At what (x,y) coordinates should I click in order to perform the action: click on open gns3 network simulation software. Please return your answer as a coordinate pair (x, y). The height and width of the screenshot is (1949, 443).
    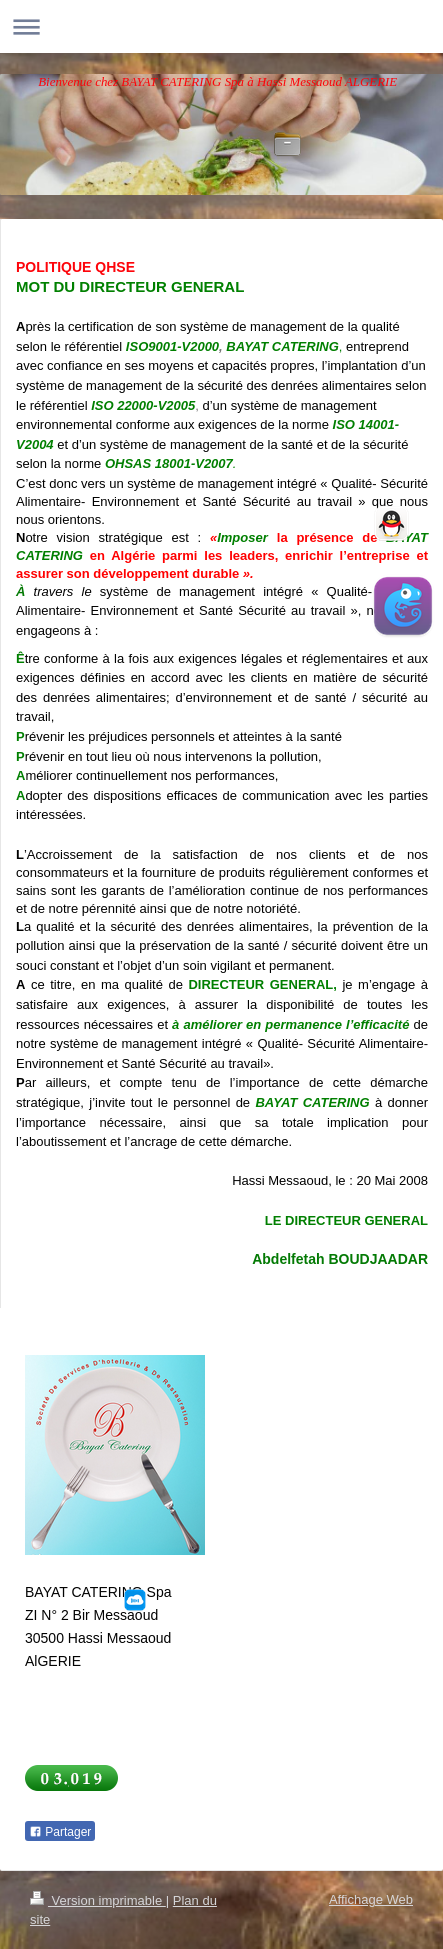
    Looking at the image, I should click on (403, 606).